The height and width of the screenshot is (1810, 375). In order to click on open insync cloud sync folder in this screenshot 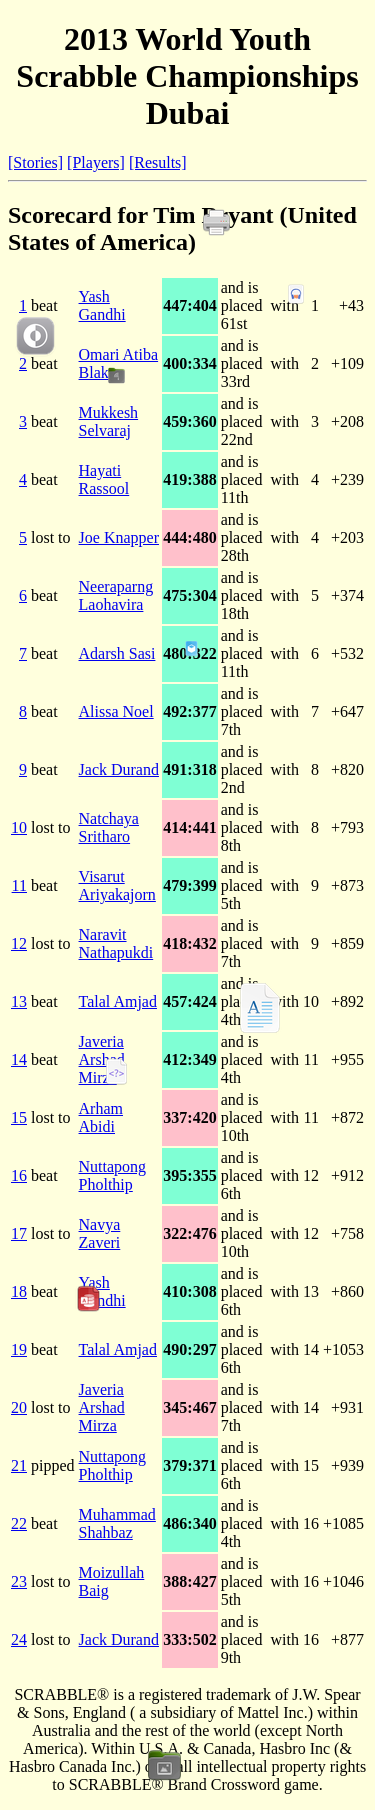, I will do `click(116, 375)`.